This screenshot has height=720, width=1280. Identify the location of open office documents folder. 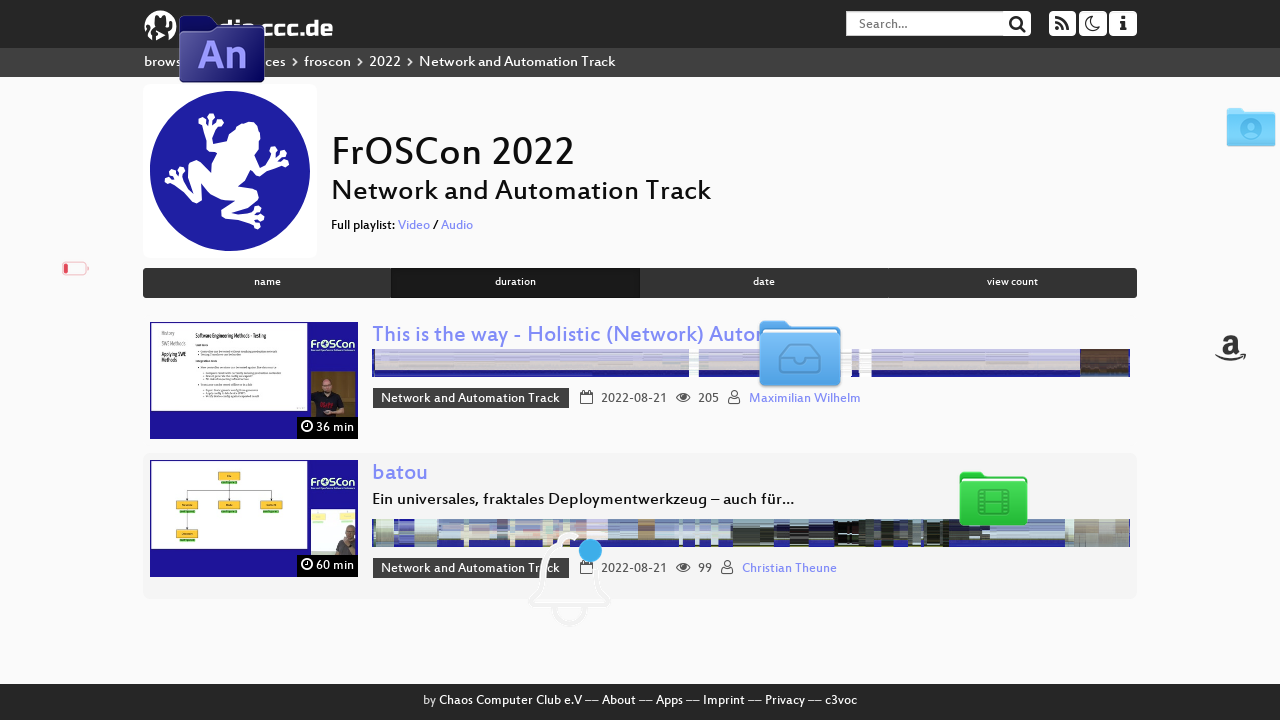
(800, 353).